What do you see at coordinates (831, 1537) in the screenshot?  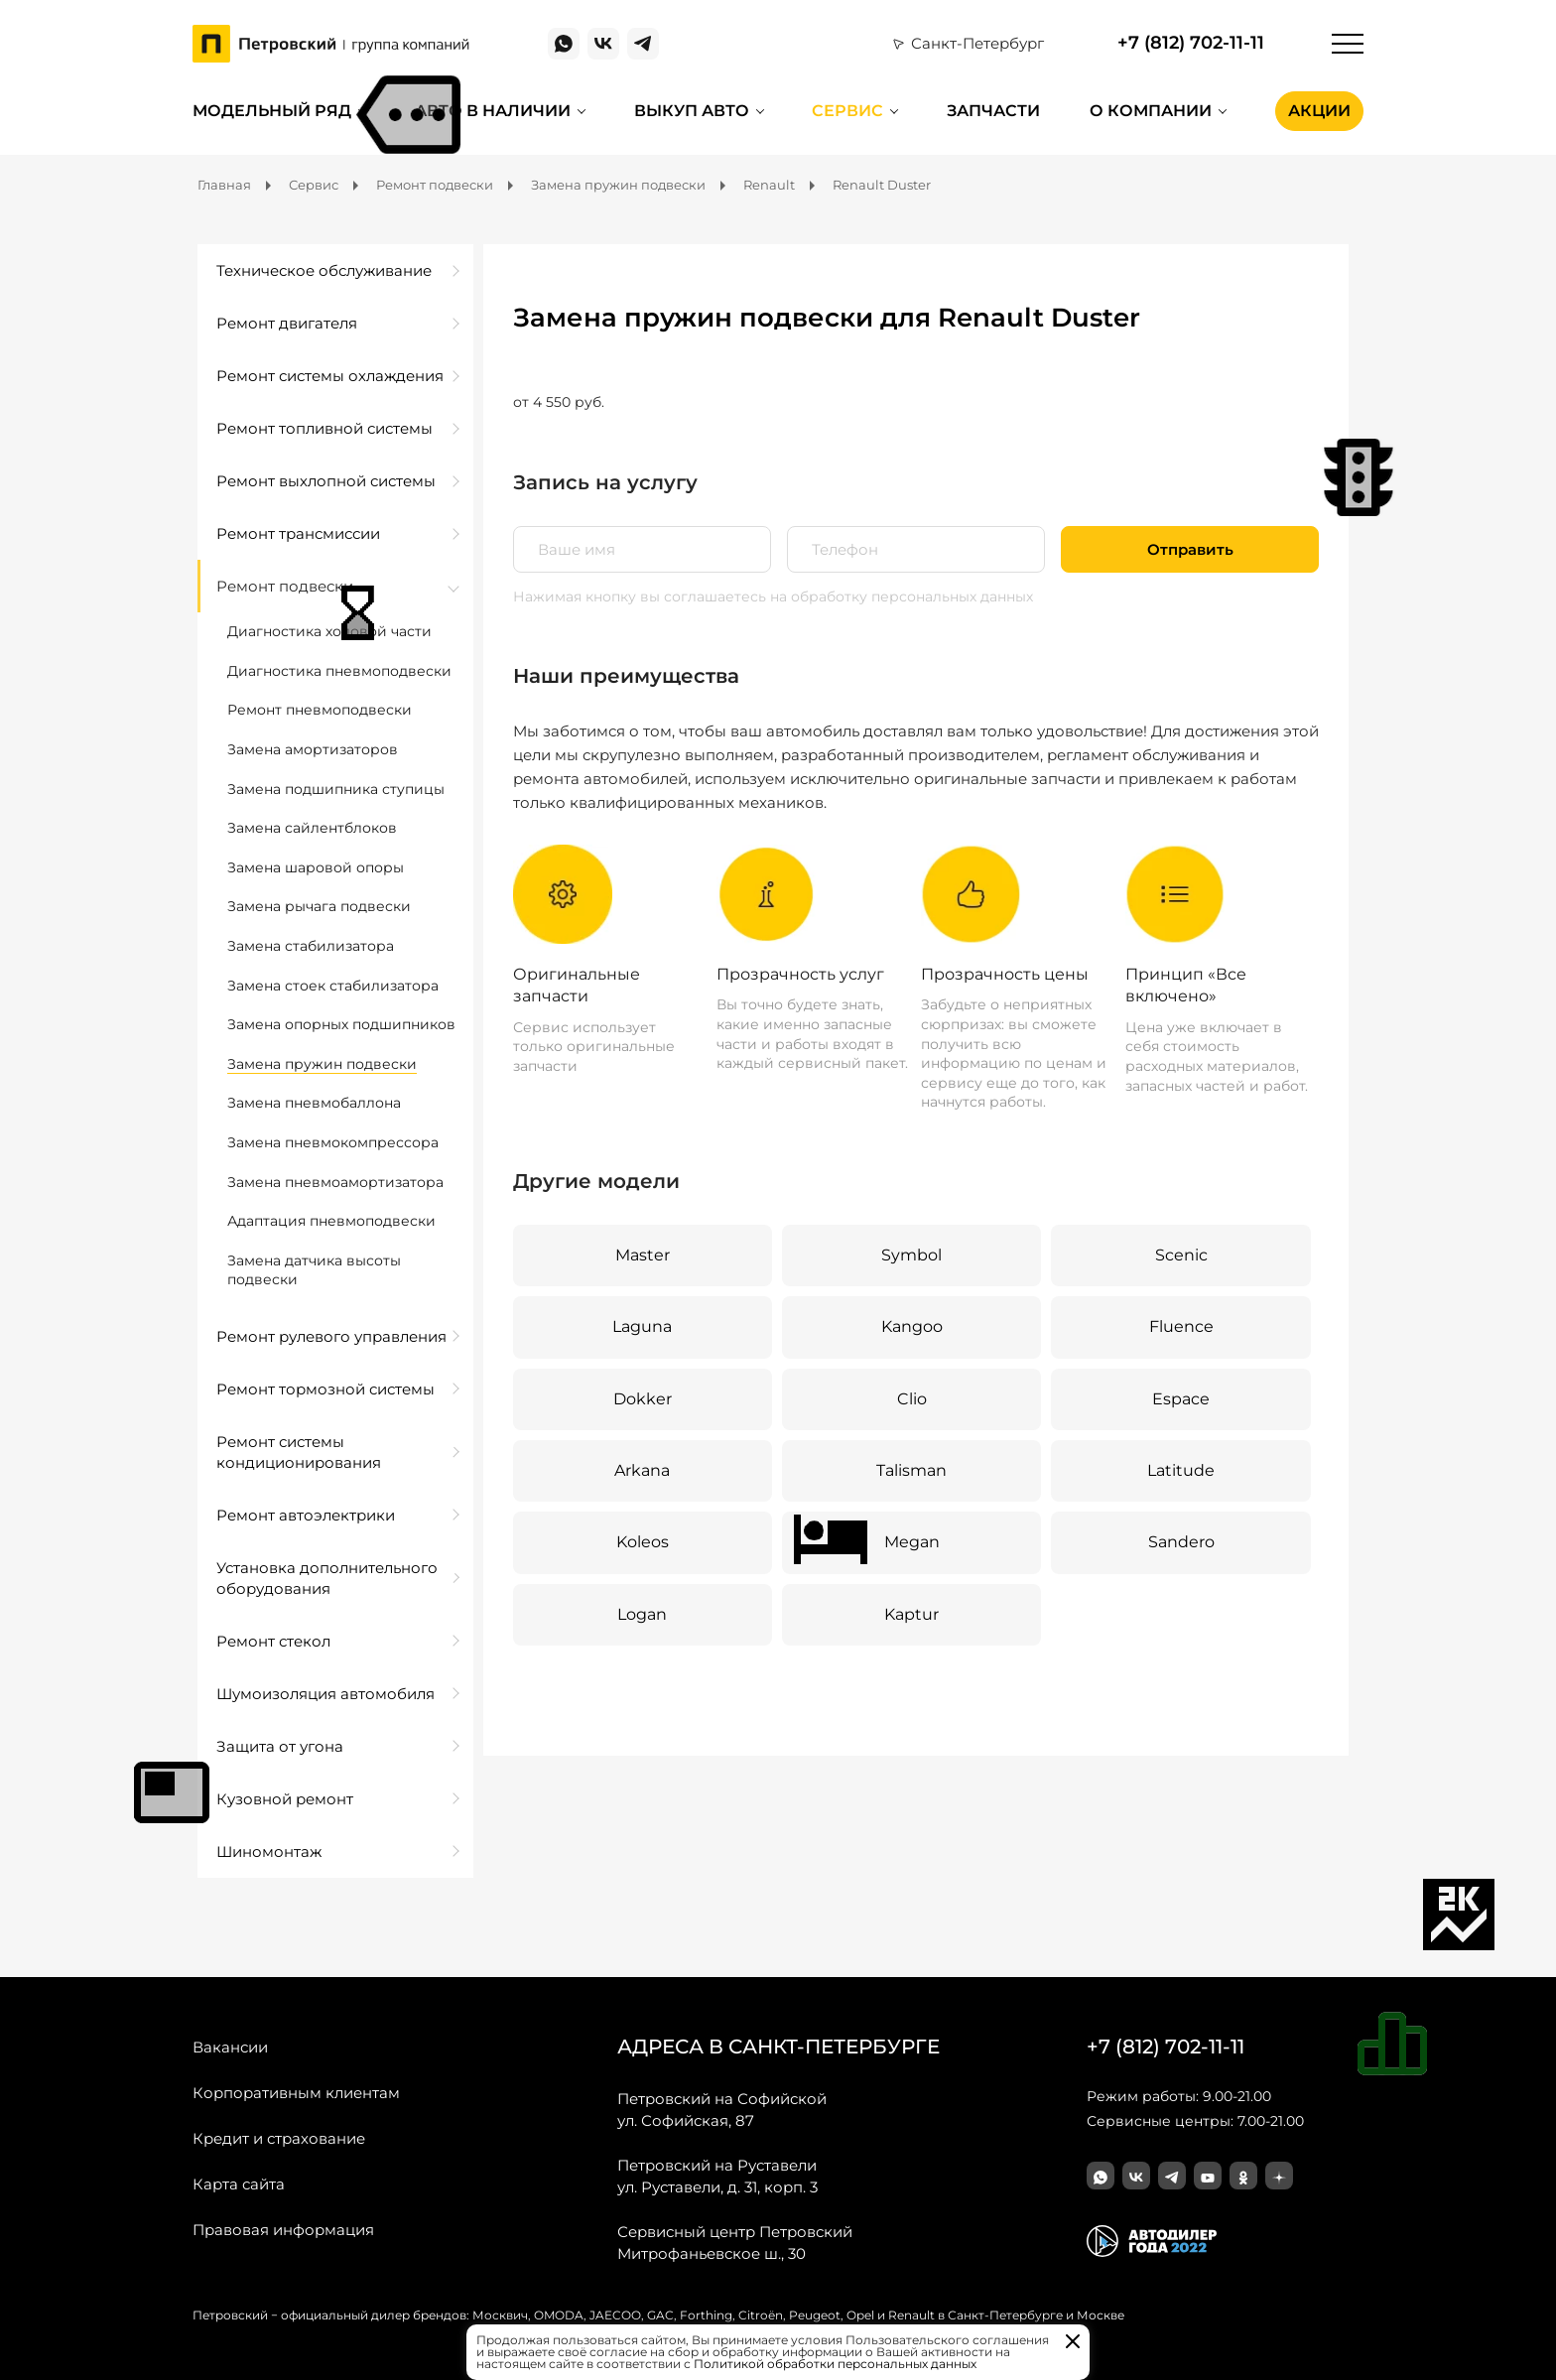 I see `find nearby hotels or accommodations` at bounding box center [831, 1537].